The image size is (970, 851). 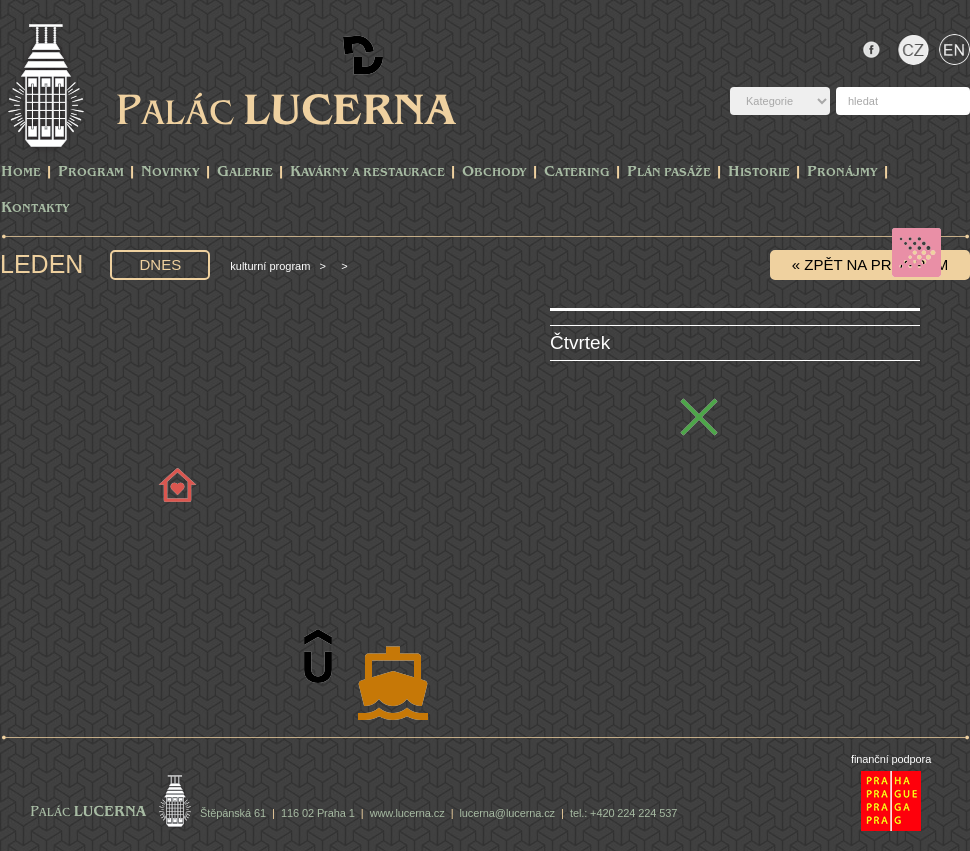 What do you see at coordinates (699, 417) in the screenshot?
I see `close or dismiss the current window` at bounding box center [699, 417].